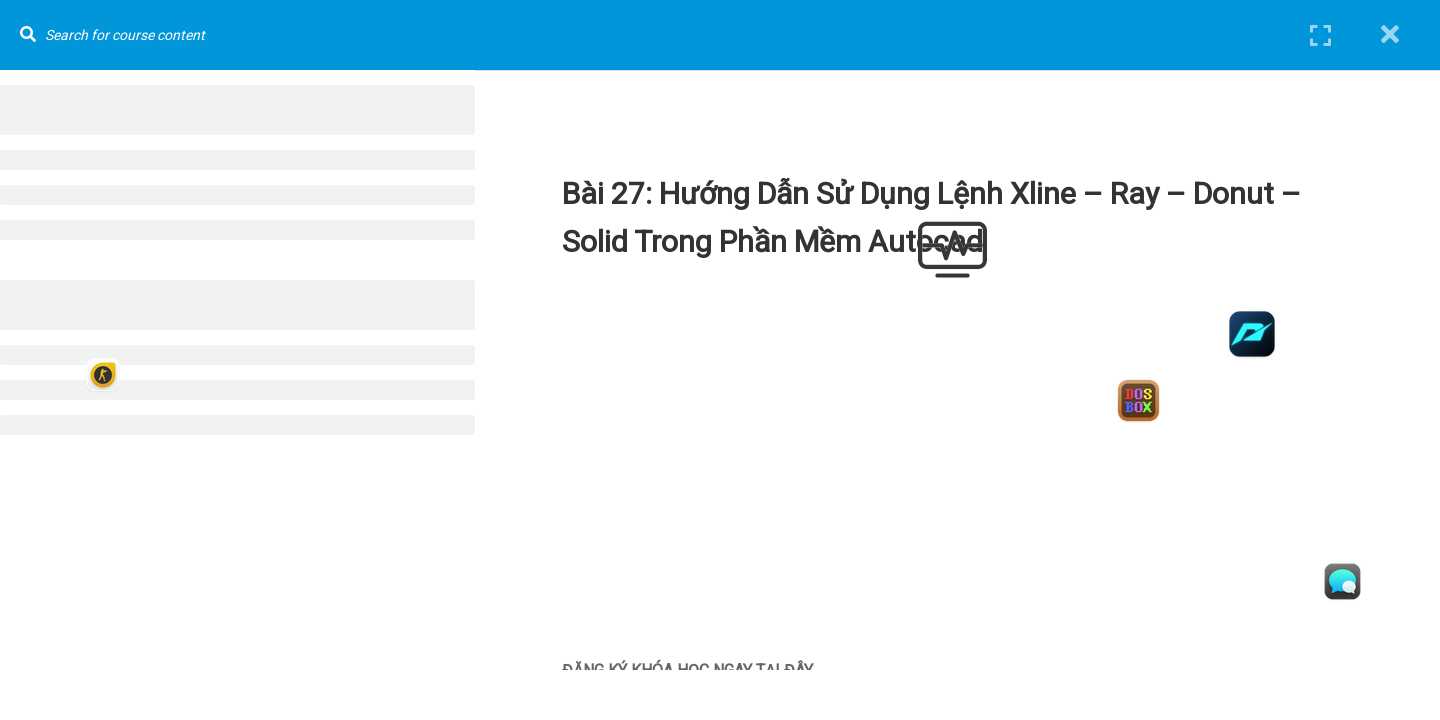  What do you see at coordinates (1138, 400) in the screenshot?
I see `launch dosbox-x emulator` at bounding box center [1138, 400].